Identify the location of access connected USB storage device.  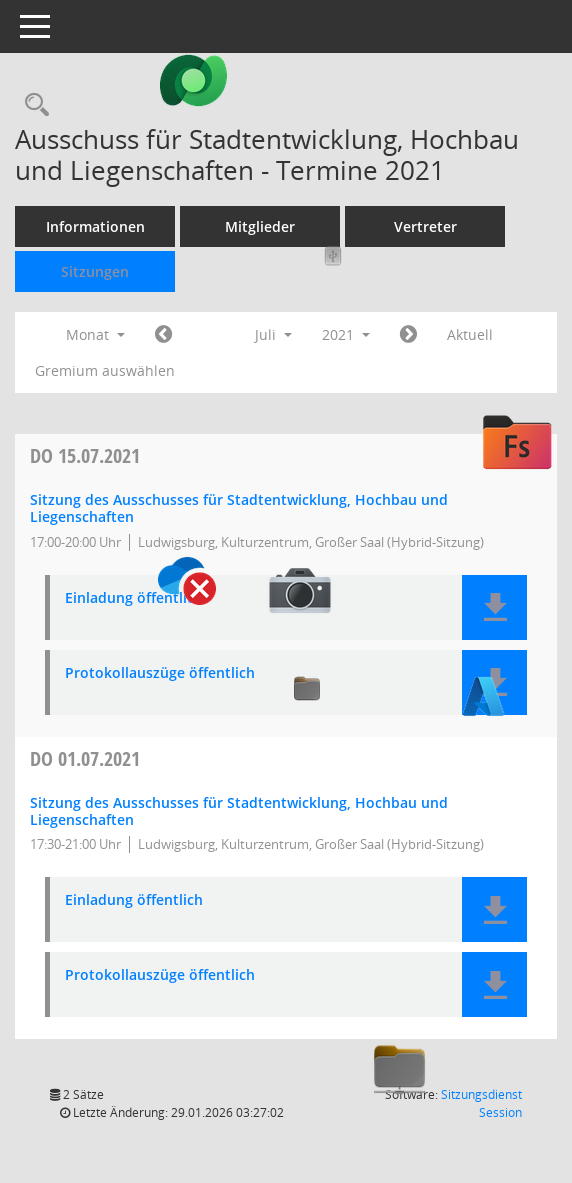
(333, 256).